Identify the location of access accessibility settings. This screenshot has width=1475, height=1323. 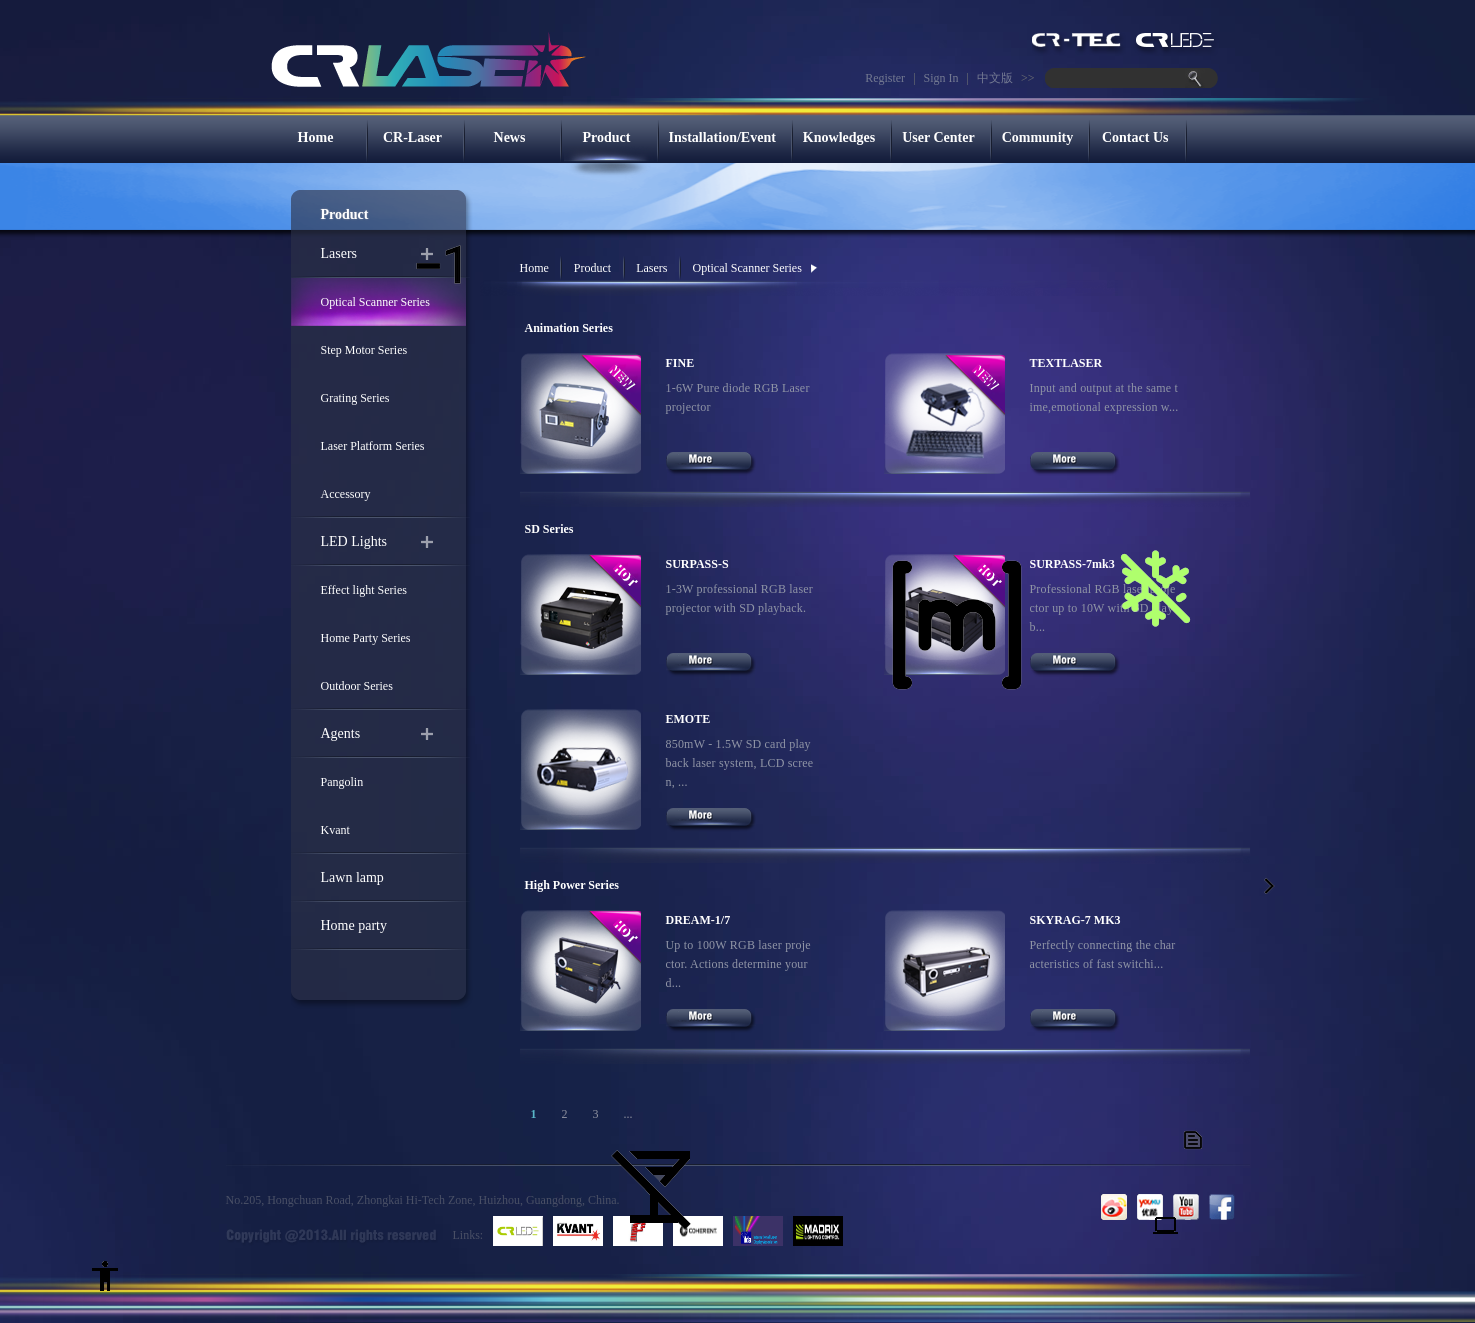
(105, 1276).